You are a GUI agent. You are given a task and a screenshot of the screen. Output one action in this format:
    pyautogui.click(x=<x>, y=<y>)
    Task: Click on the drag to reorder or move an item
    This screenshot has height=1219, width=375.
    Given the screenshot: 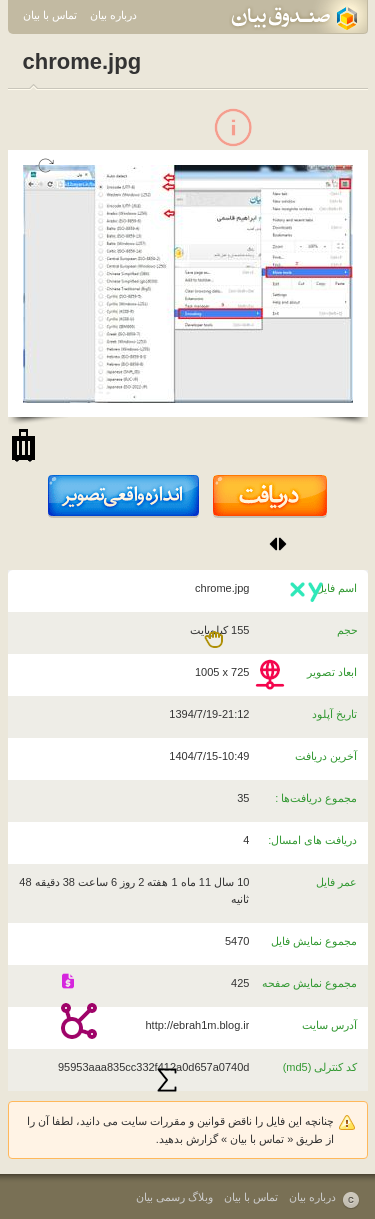 What is the action you would take?
    pyautogui.click(x=214, y=639)
    